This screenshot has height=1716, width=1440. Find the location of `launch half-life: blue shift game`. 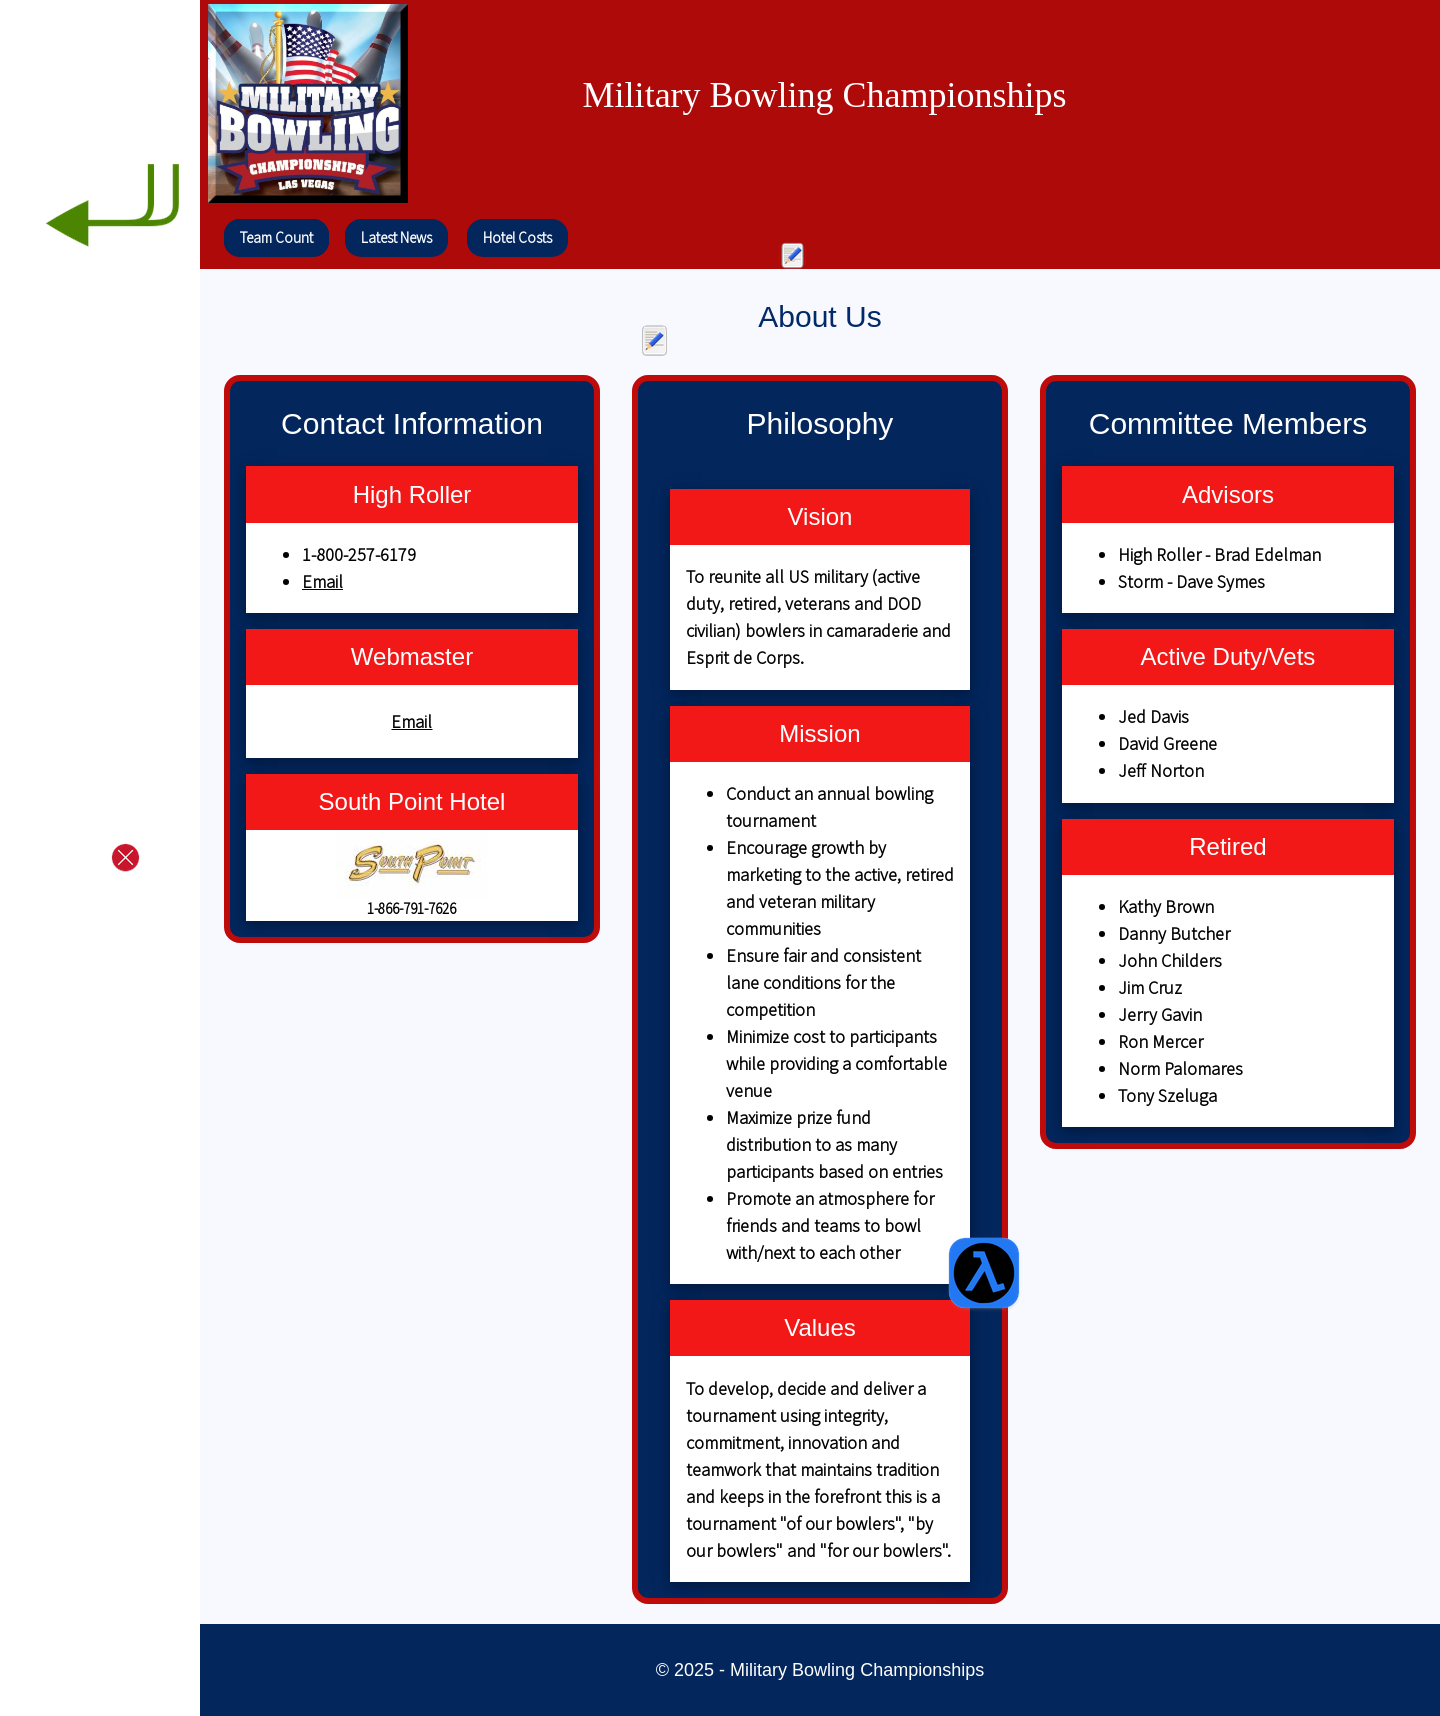

launch half-life: blue shift game is located at coordinates (984, 1273).